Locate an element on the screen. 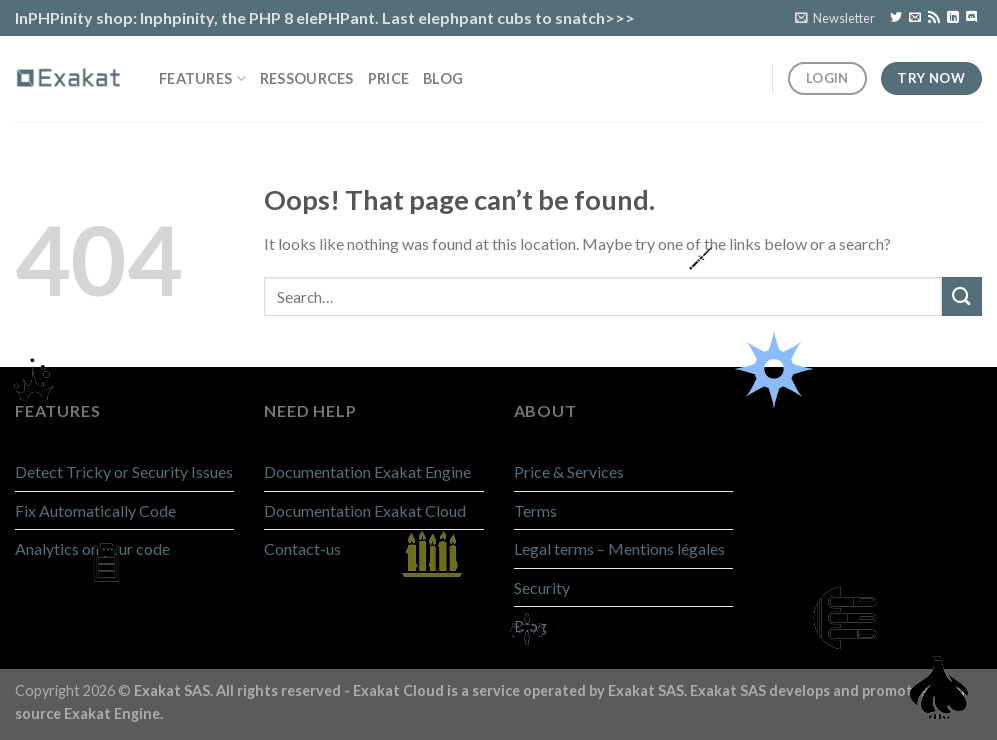 This screenshot has width=997, height=740. indicates full battery charge is located at coordinates (106, 562).